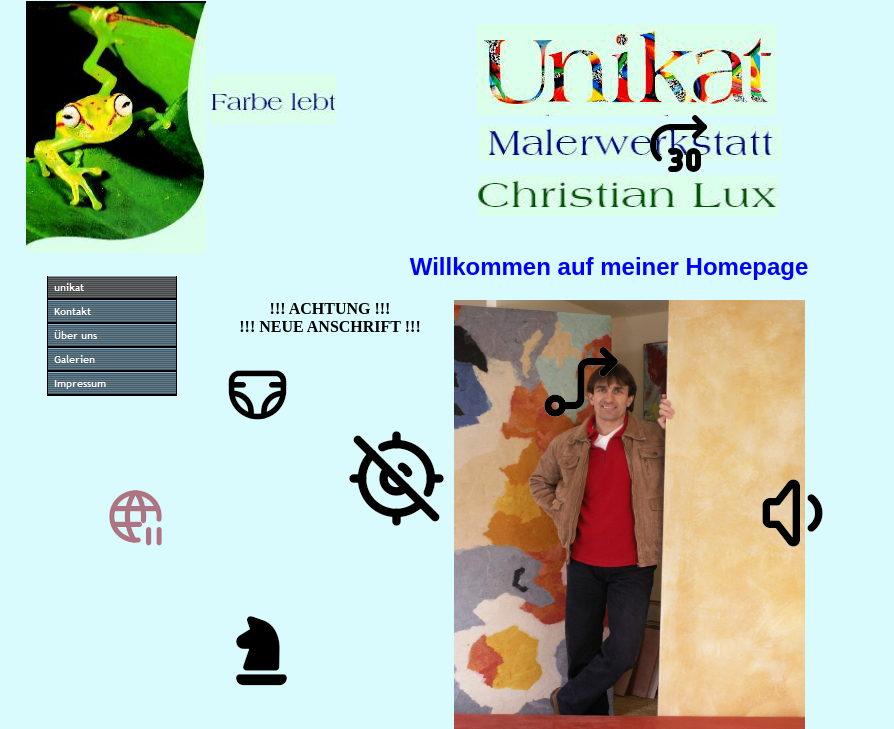 The image size is (894, 729). Describe the element at coordinates (257, 393) in the screenshot. I see `track diaper changes for baby care logging` at that location.